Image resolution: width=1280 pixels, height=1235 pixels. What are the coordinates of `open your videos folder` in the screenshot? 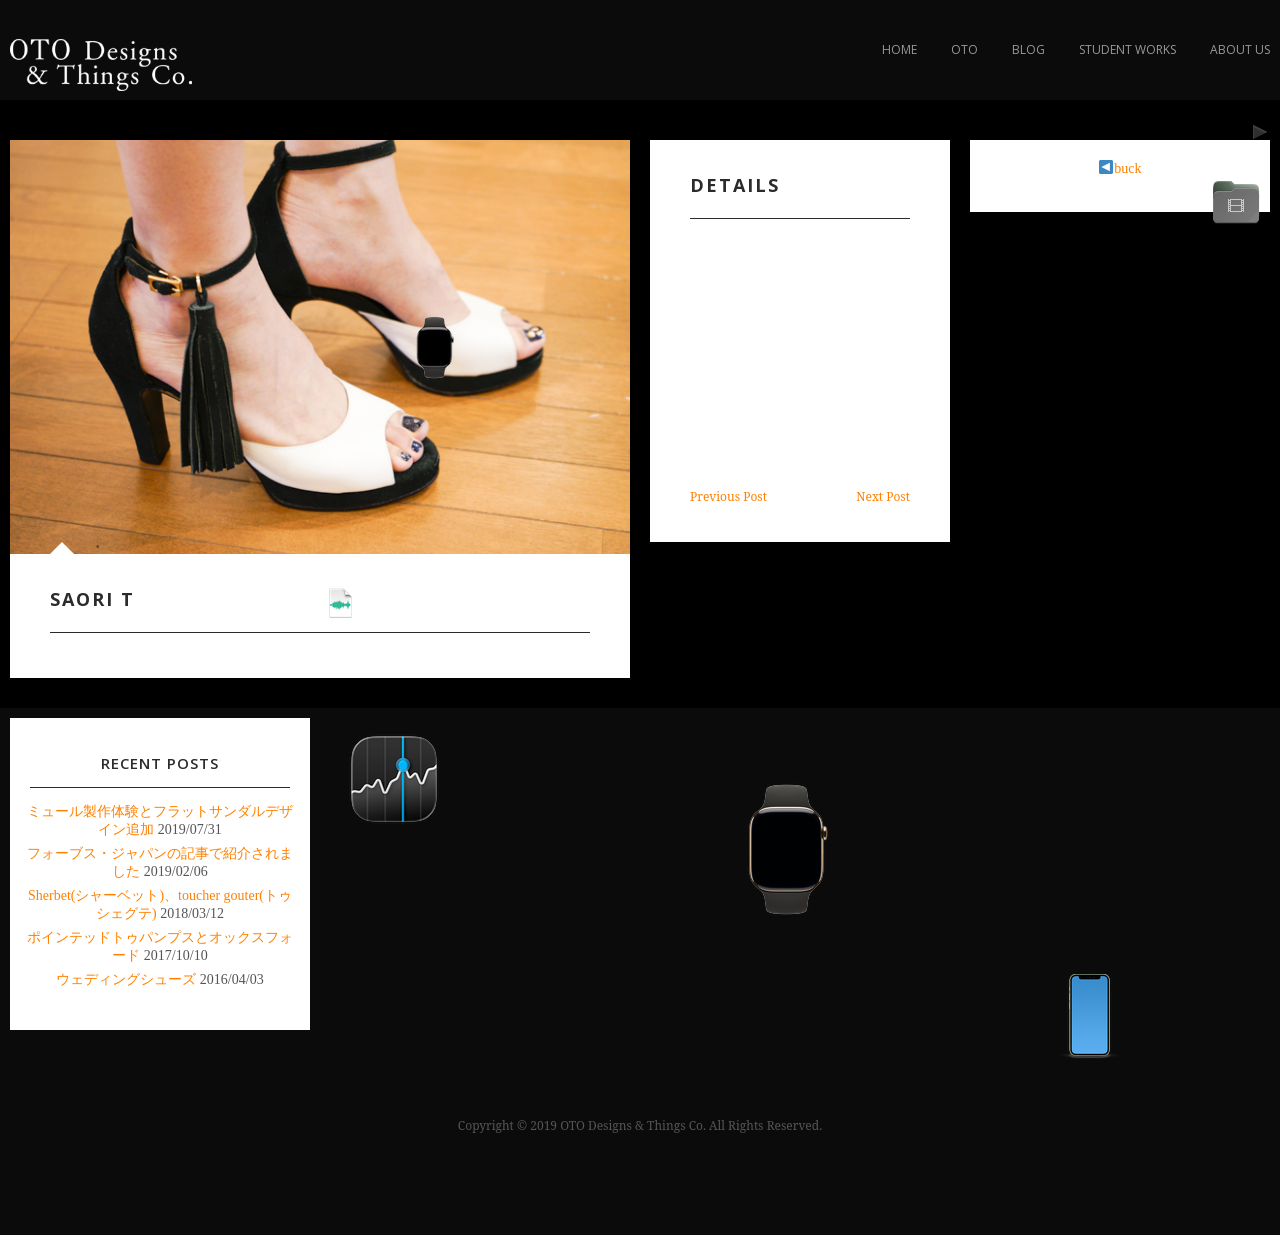 It's located at (1236, 202).